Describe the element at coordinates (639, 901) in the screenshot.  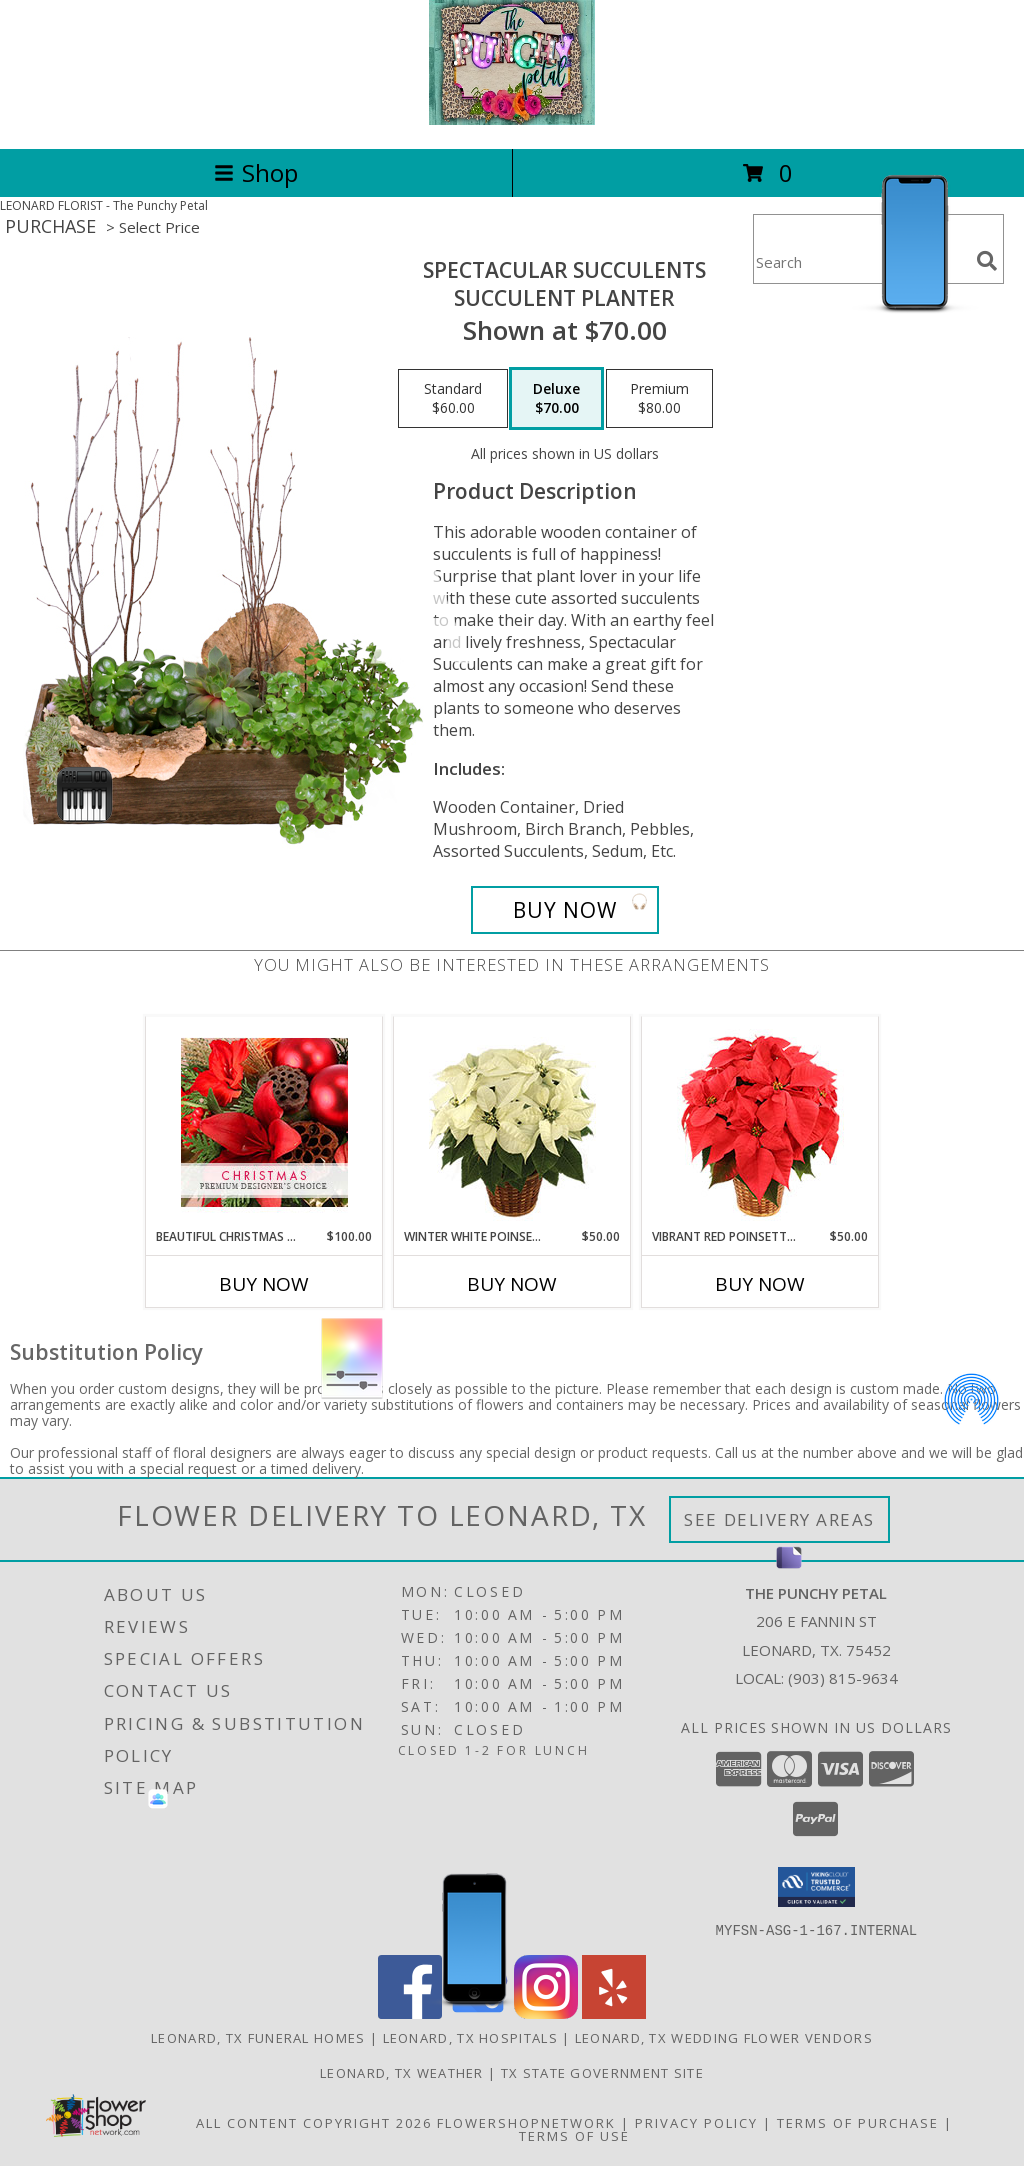
I see `connect bluetooth headphones` at that location.